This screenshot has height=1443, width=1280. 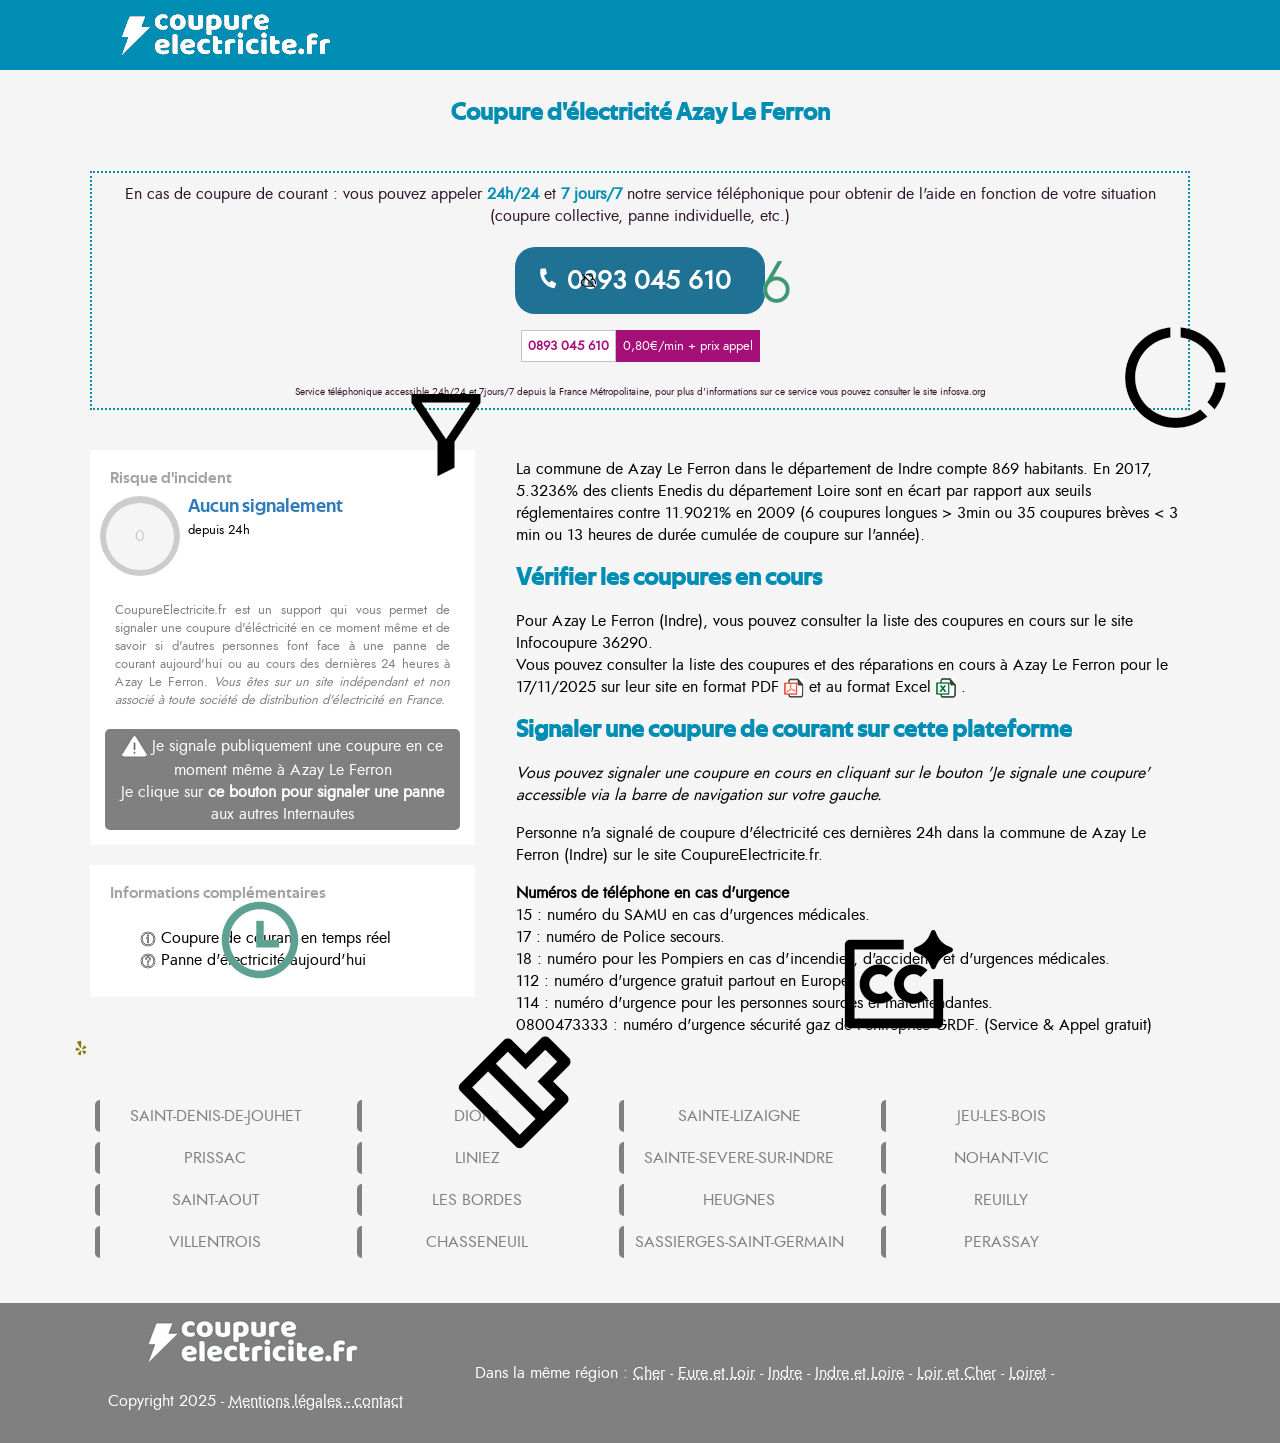 I want to click on open the yelp app, so click(x=81, y=1048).